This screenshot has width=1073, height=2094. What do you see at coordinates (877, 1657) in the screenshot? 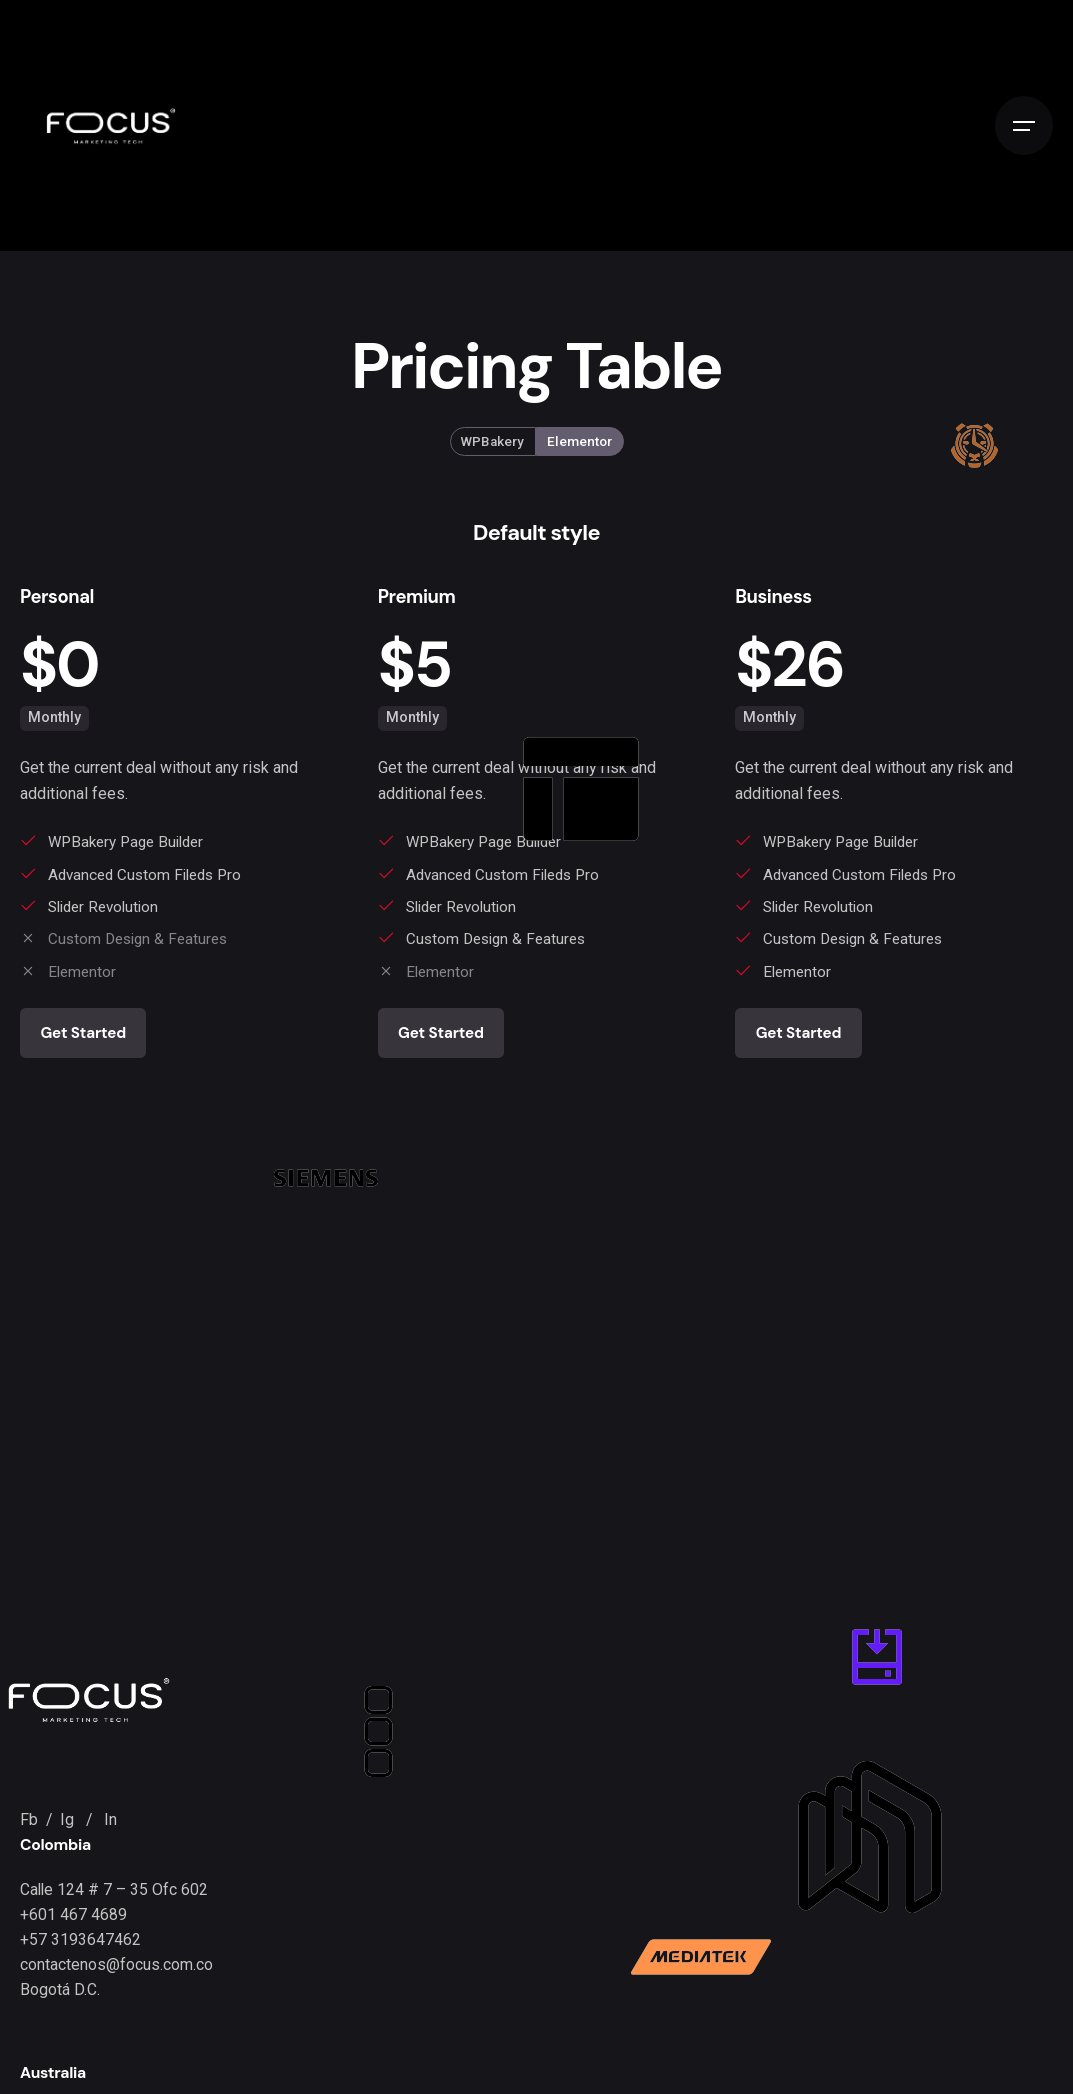
I see `install an app or software` at bounding box center [877, 1657].